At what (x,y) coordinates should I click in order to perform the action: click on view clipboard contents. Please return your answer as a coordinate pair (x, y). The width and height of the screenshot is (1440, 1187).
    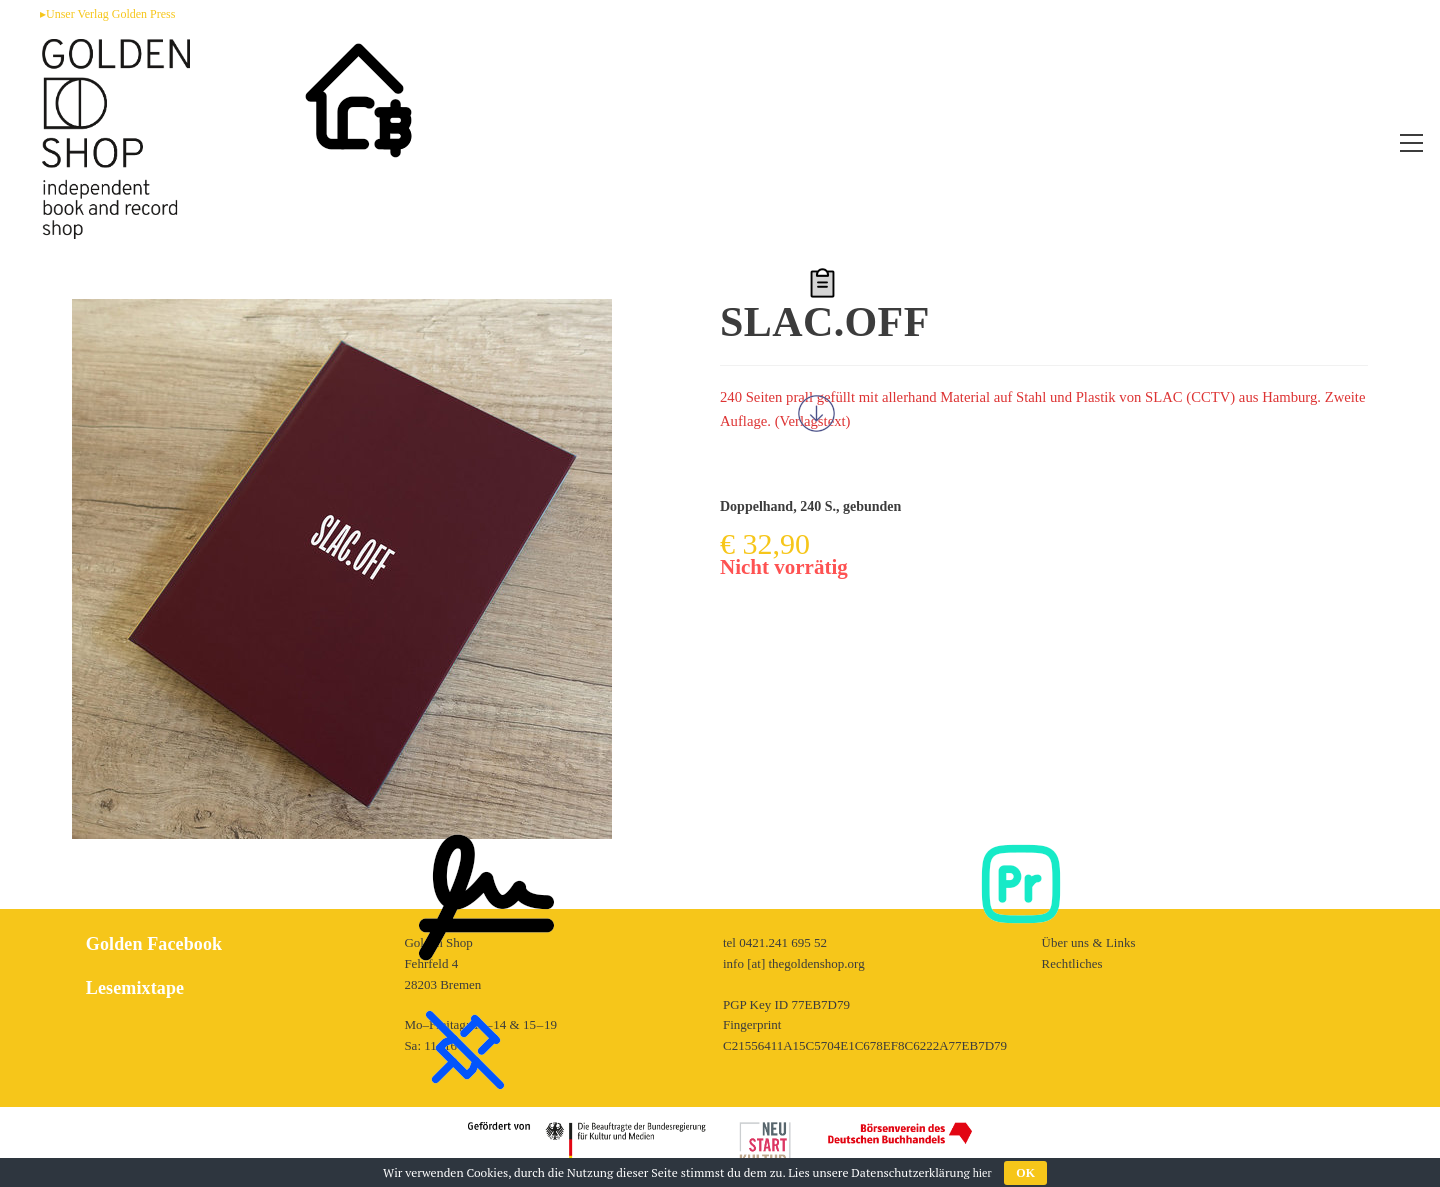
    Looking at the image, I should click on (822, 283).